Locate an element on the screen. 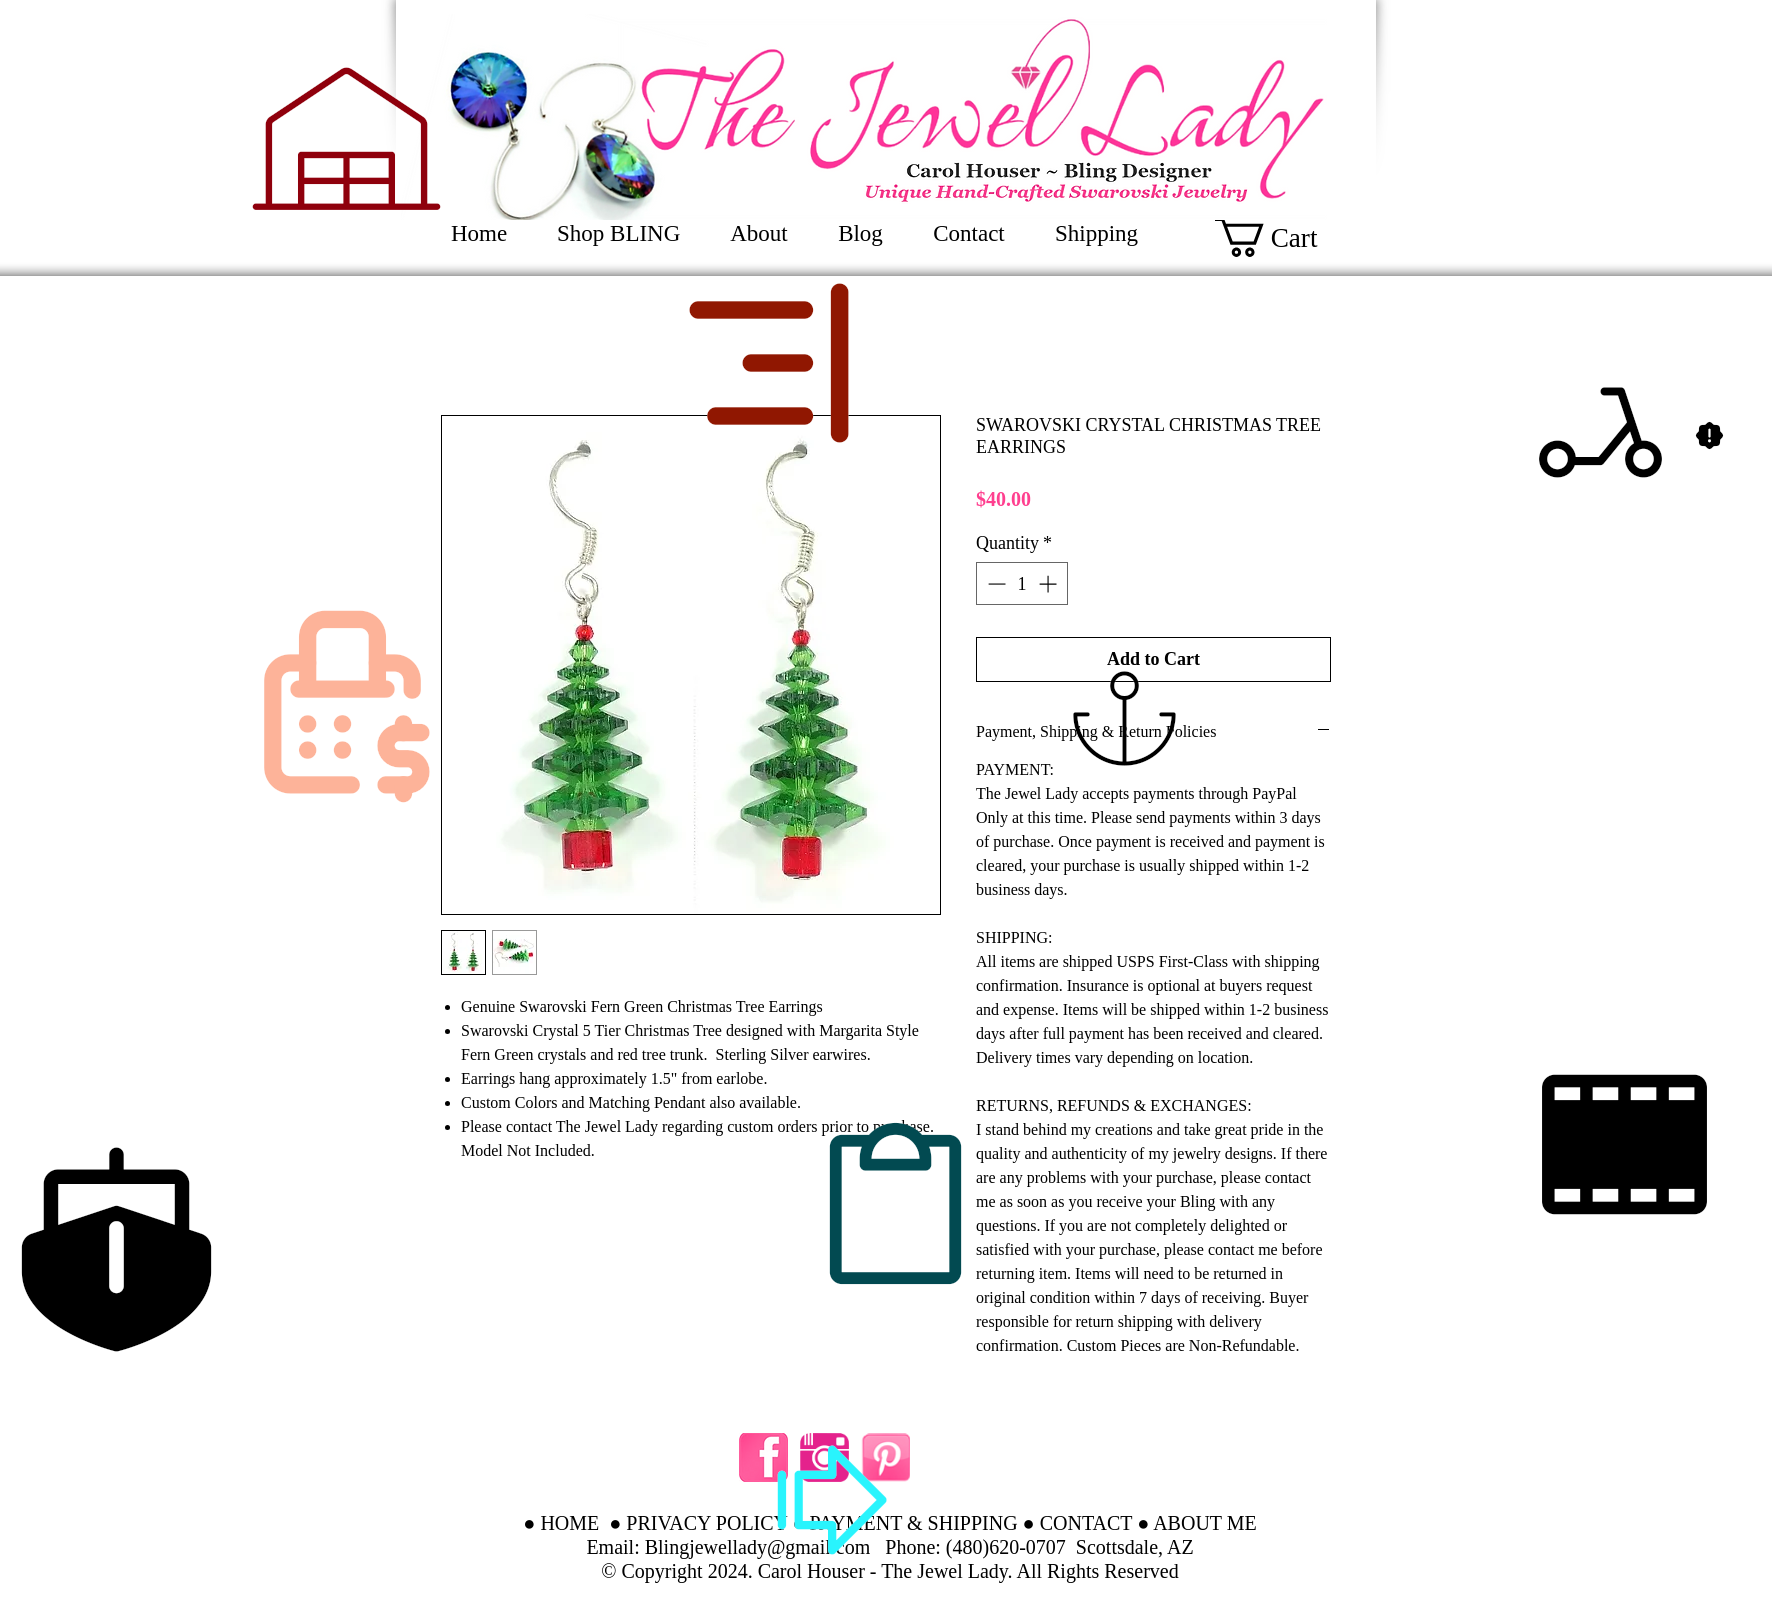 The height and width of the screenshot is (1612, 1772). open point of sale system is located at coordinates (342, 706).